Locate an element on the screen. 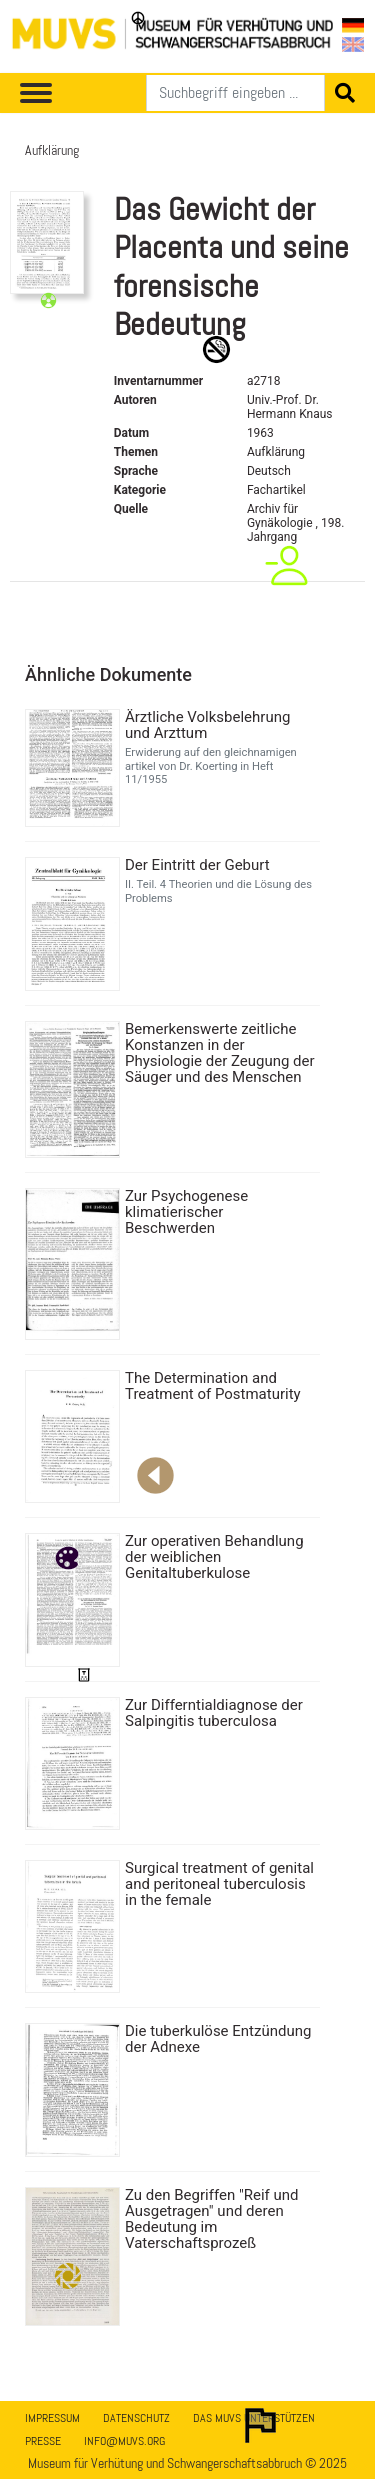  open color picker or theme settings is located at coordinates (67, 1558).